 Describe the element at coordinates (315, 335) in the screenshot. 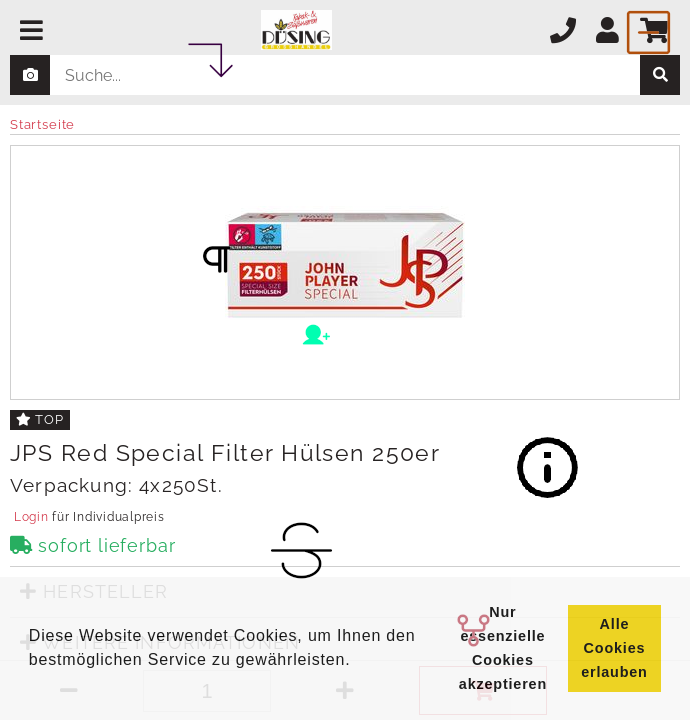

I see `add a new contact or friend` at that location.